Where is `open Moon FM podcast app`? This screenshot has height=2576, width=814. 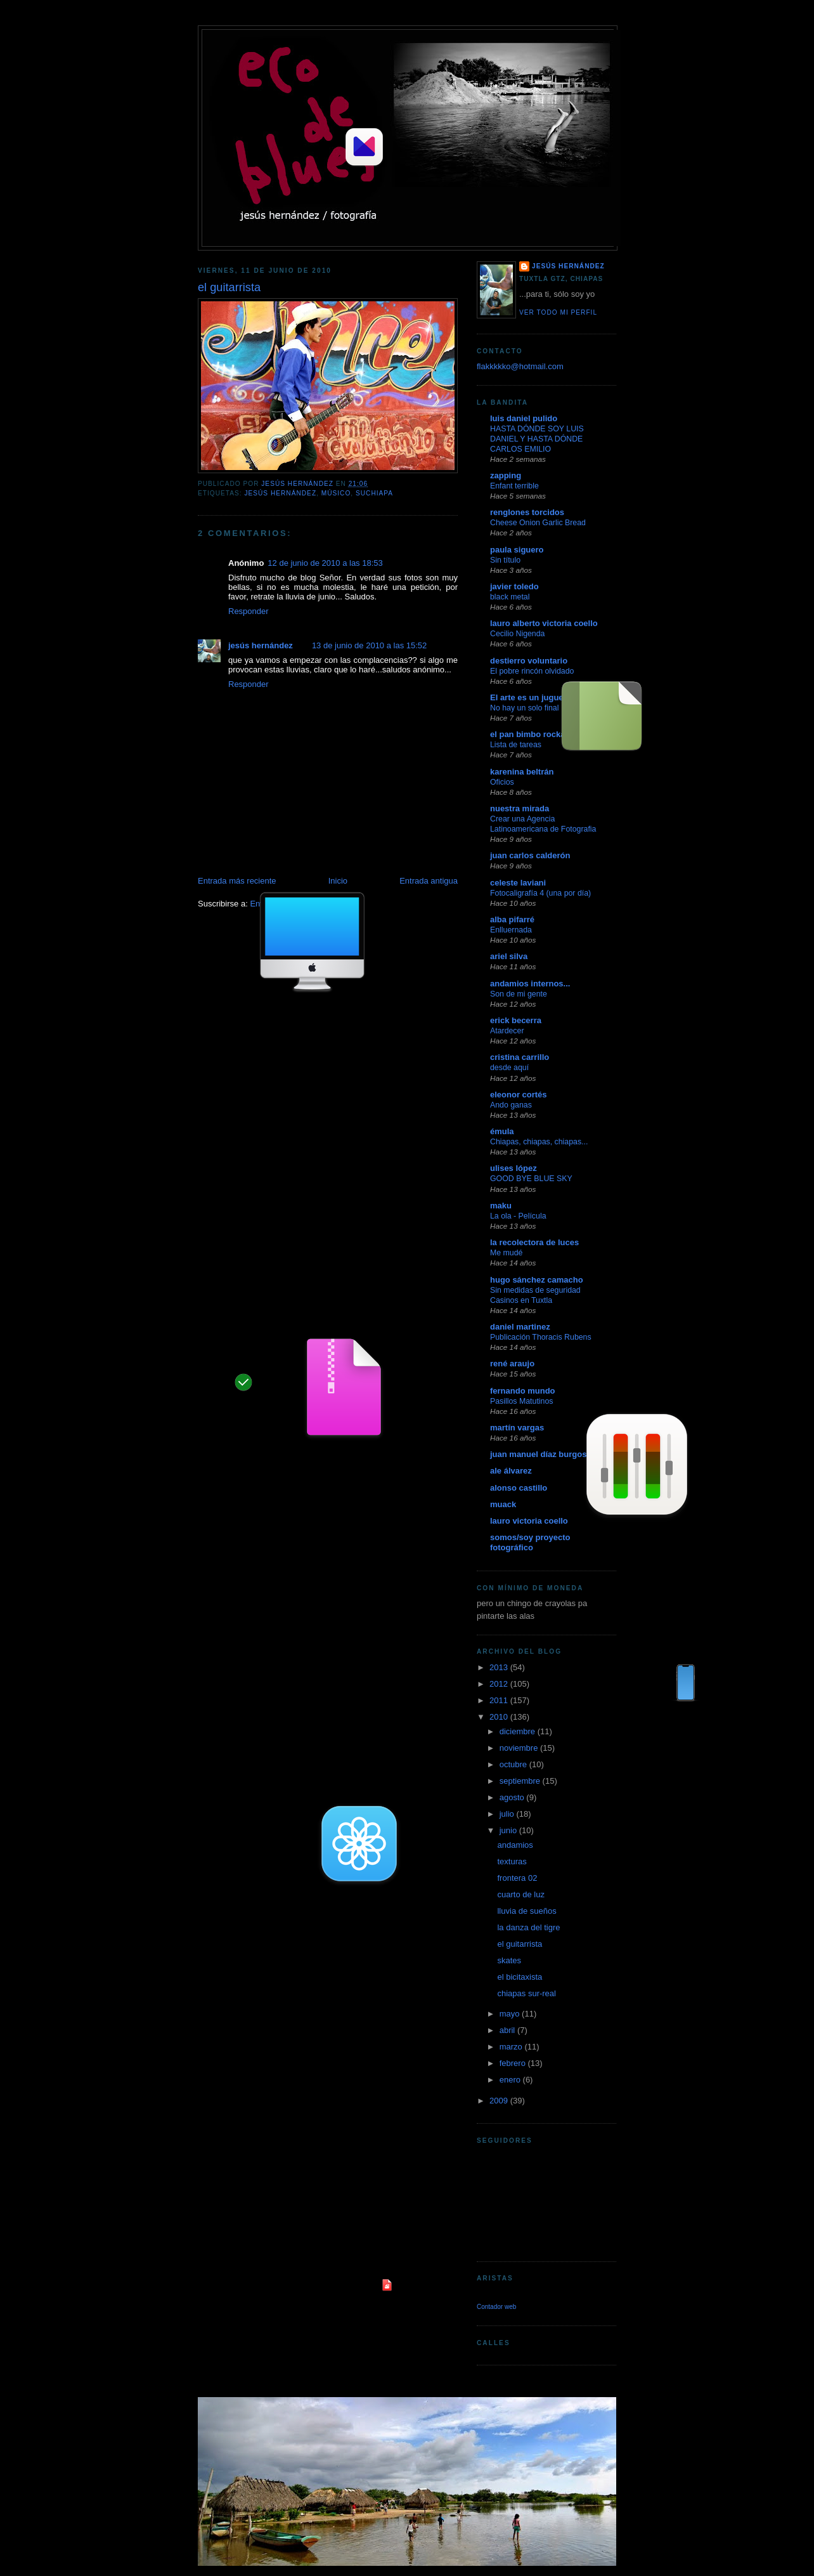 open Moon FM podcast app is located at coordinates (364, 147).